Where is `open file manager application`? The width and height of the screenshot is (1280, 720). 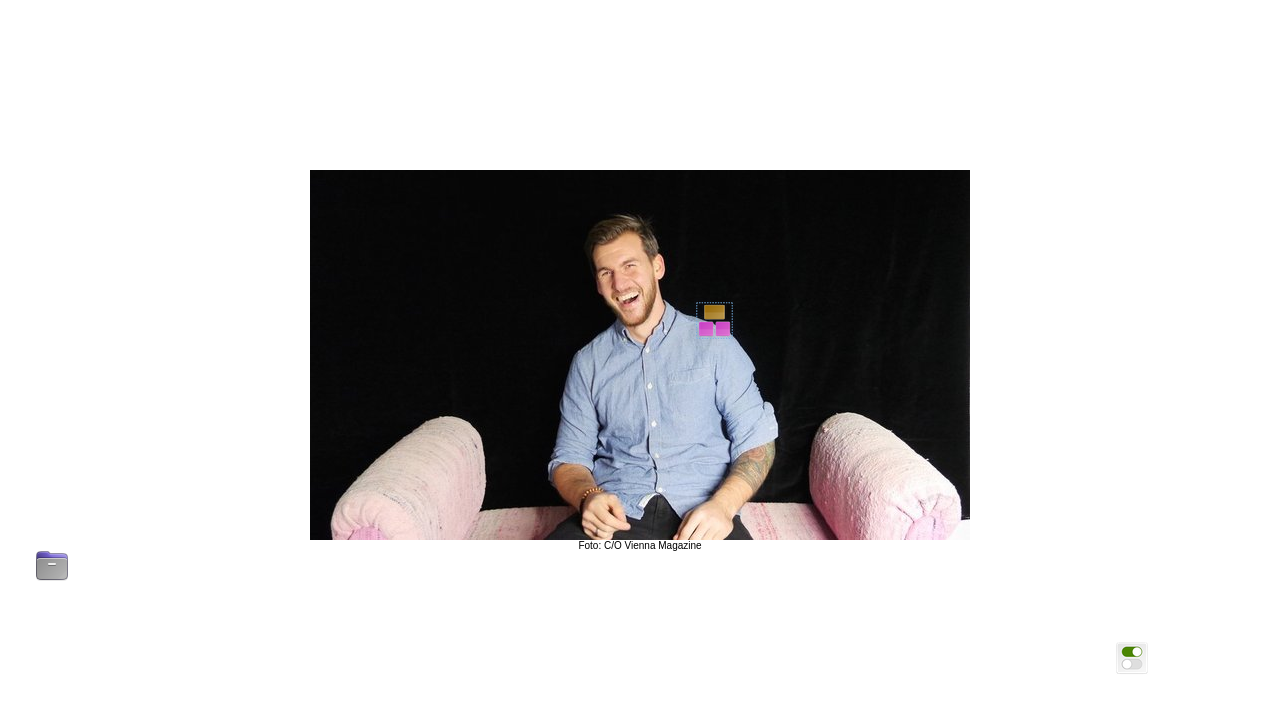
open file manager application is located at coordinates (52, 565).